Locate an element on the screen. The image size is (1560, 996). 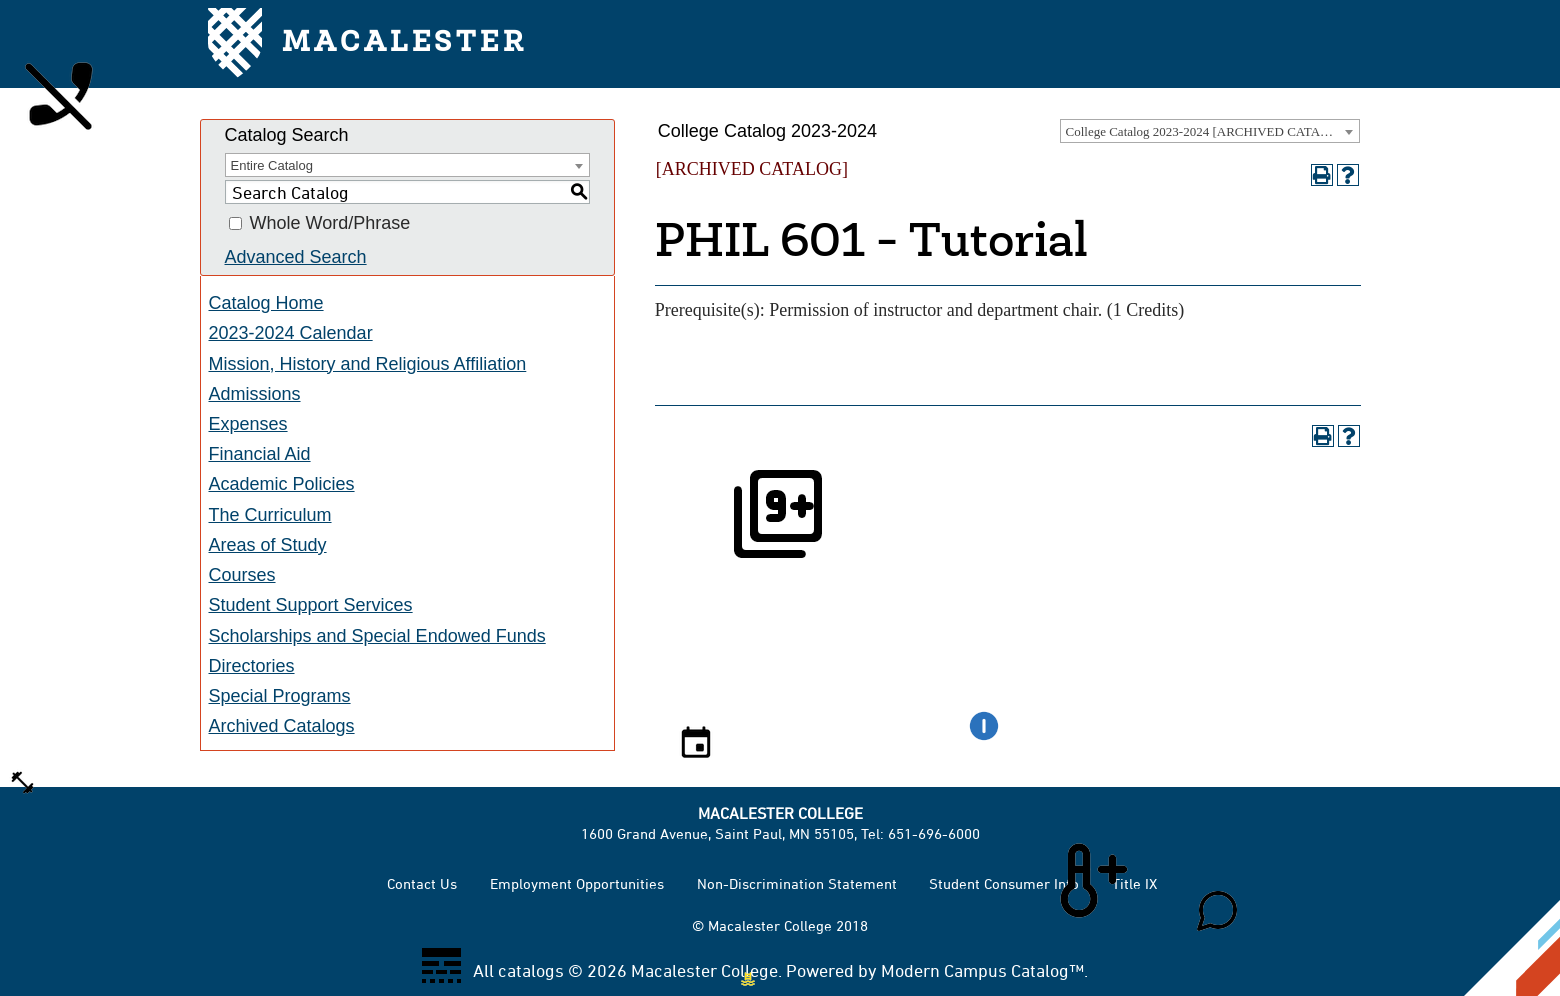
indicates phone calls are disabled or unavailable is located at coordinates (61, 94).